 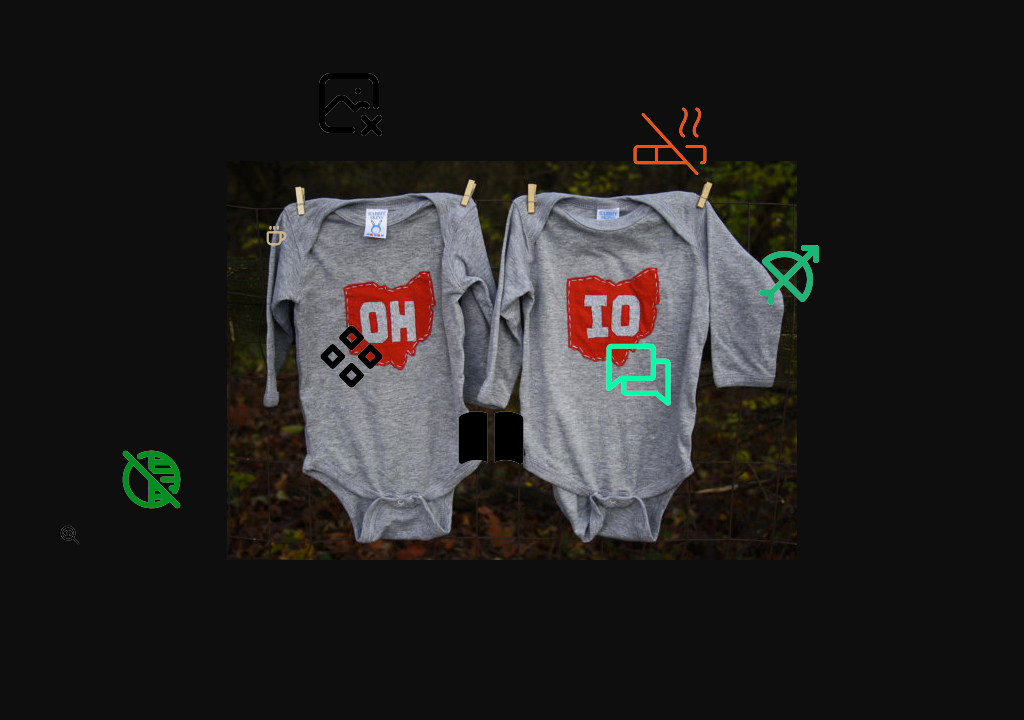 What do you see at coordinates (351, 356) in the screenshot?
I see `view UI components library` at bounding box center [351, 356].